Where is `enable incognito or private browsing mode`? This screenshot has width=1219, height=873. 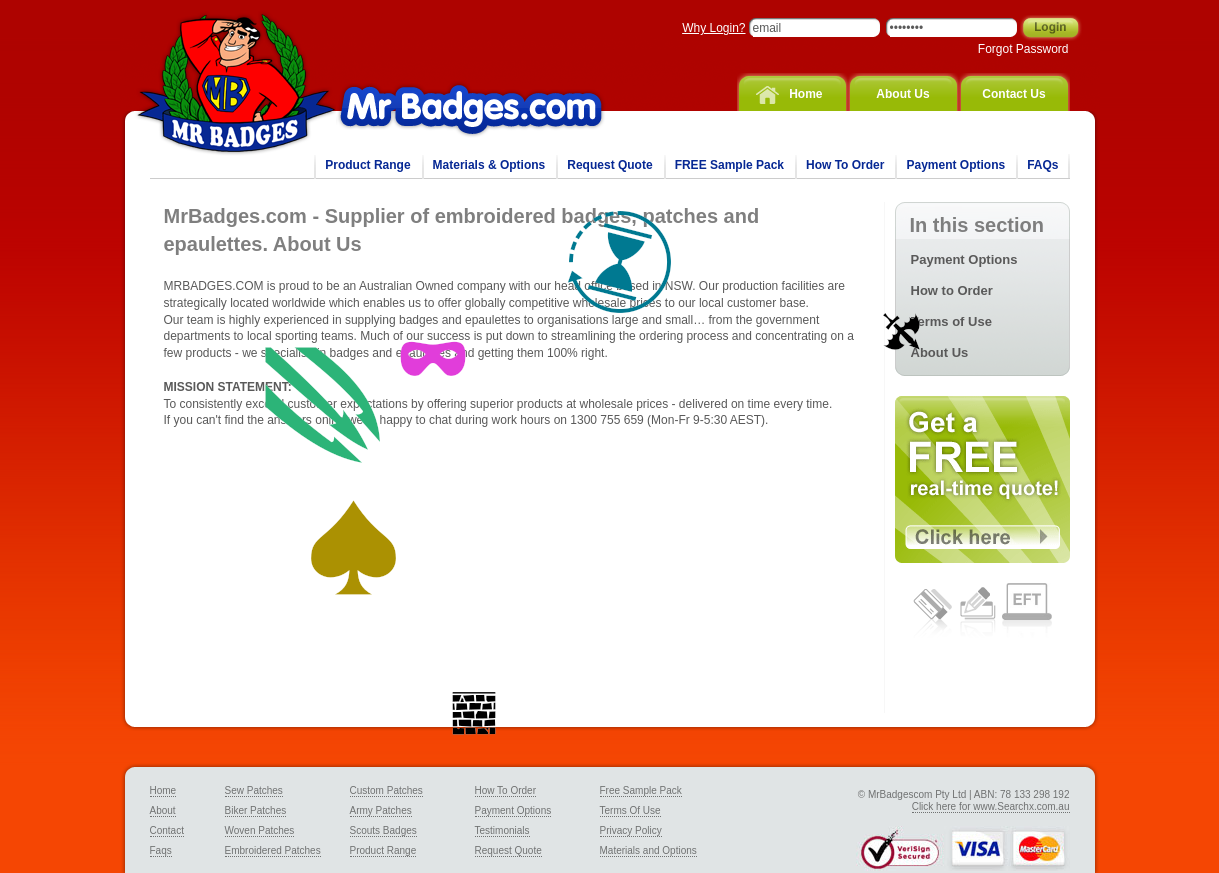
enable incognito or private browsing mode is located at coordinates (433, 360).